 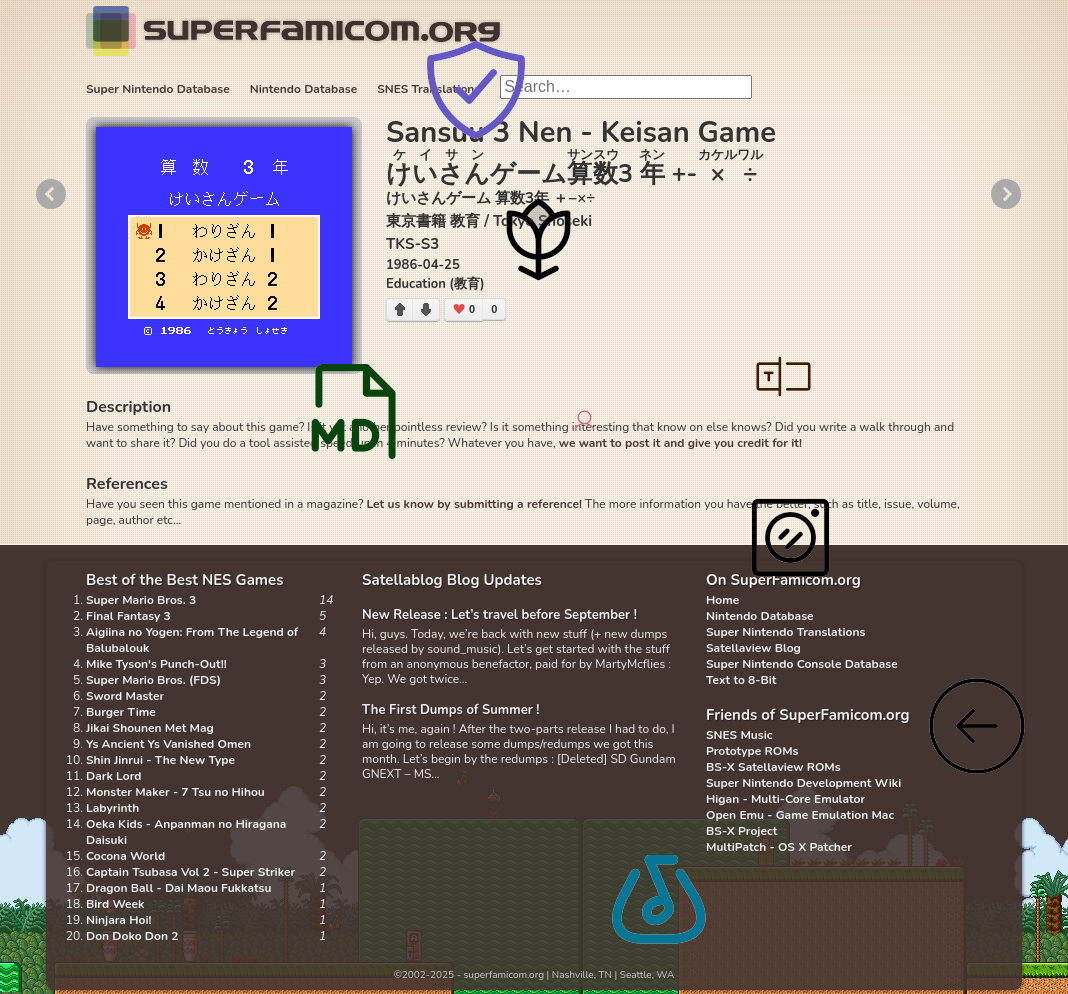 I want to click on view your profile, so click(x=584, y=420).